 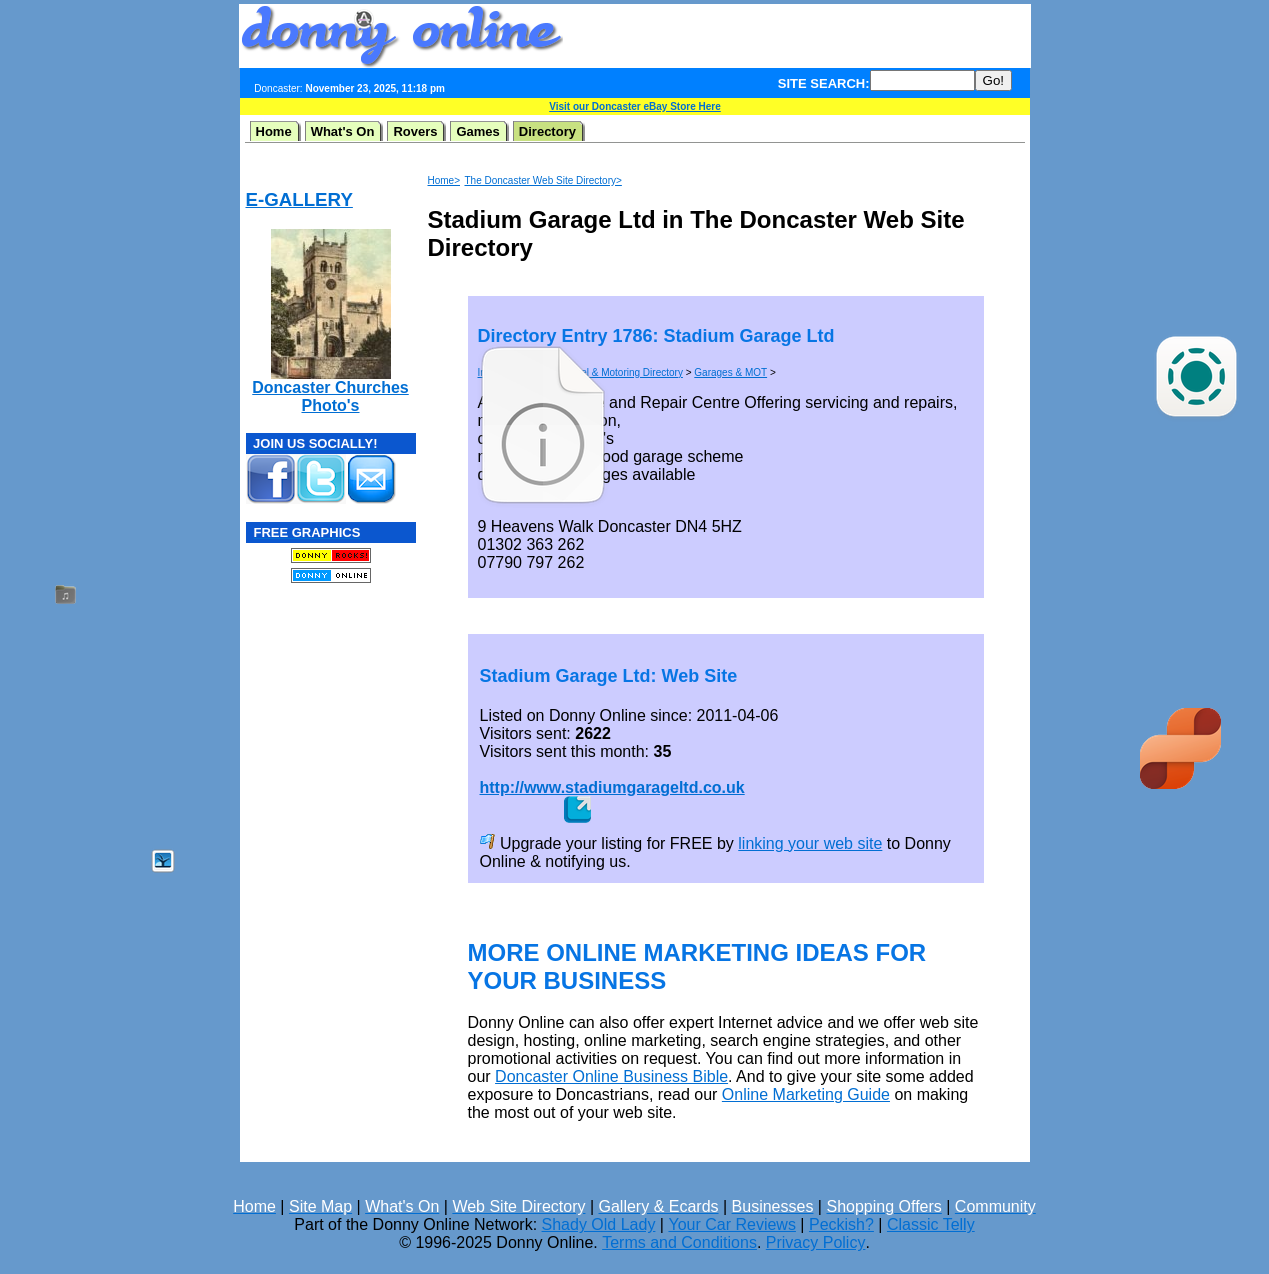 What do you see at coordinates (577, 809) in the screenshot?
I see `open accessories or utility apps` at bounding box center [577, 809].